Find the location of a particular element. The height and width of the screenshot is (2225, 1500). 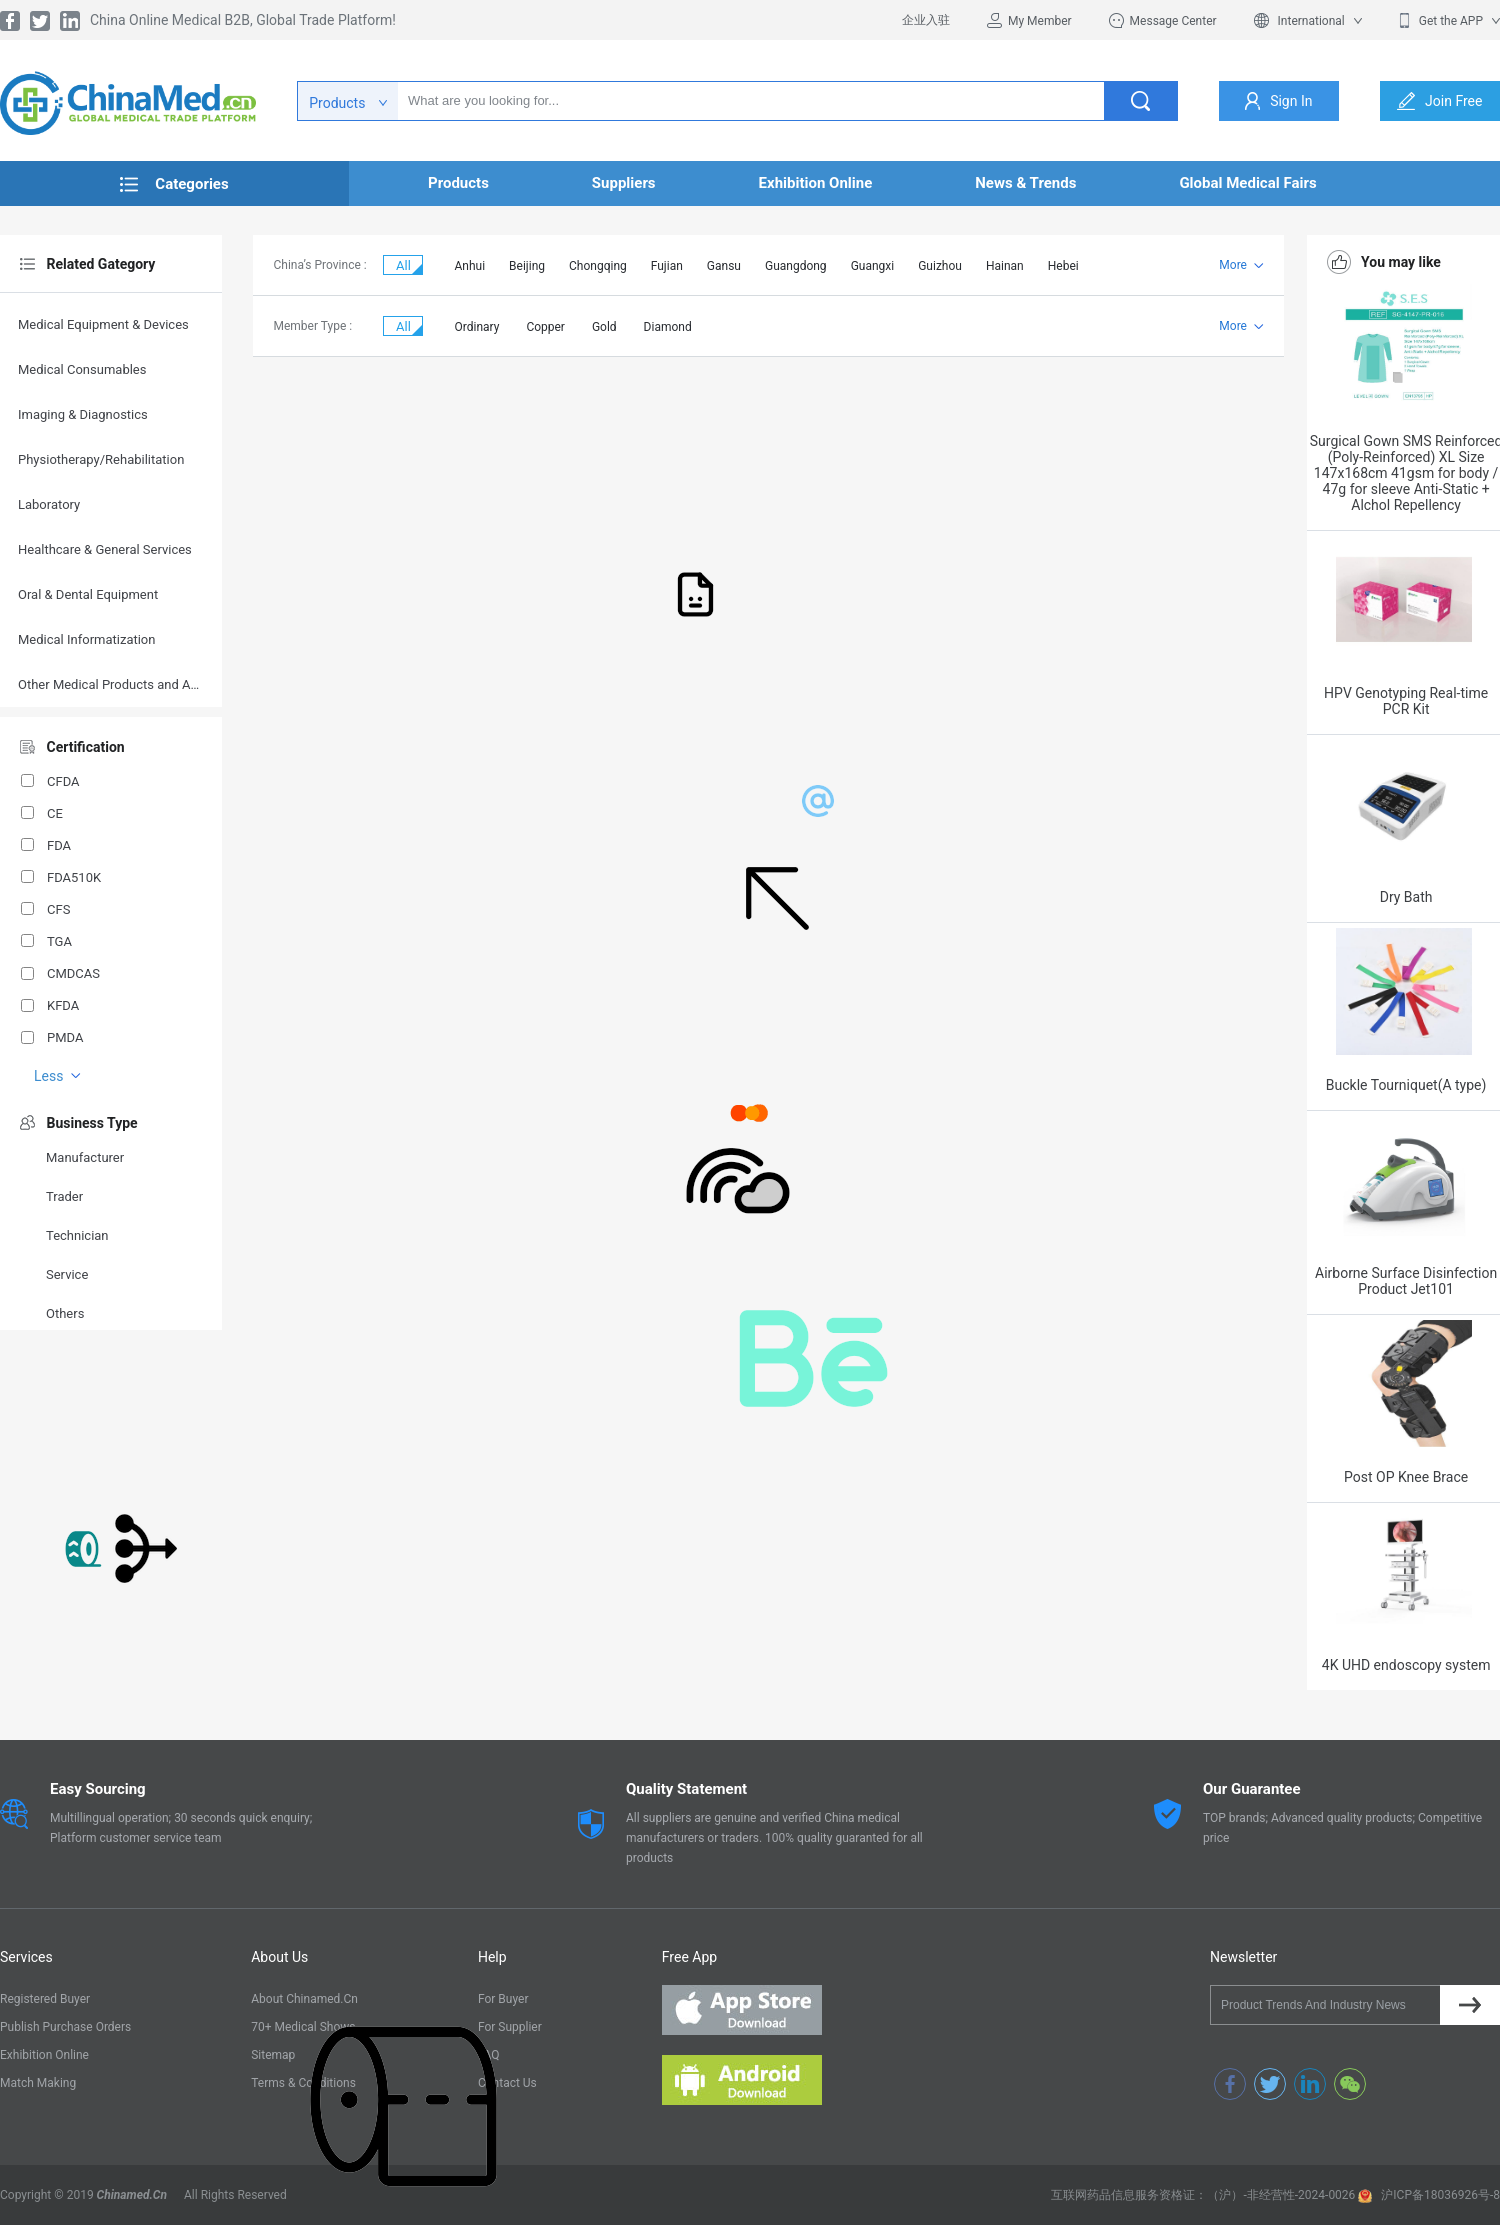

navigate back or return to previous screen is located at coordinates (777, 898).